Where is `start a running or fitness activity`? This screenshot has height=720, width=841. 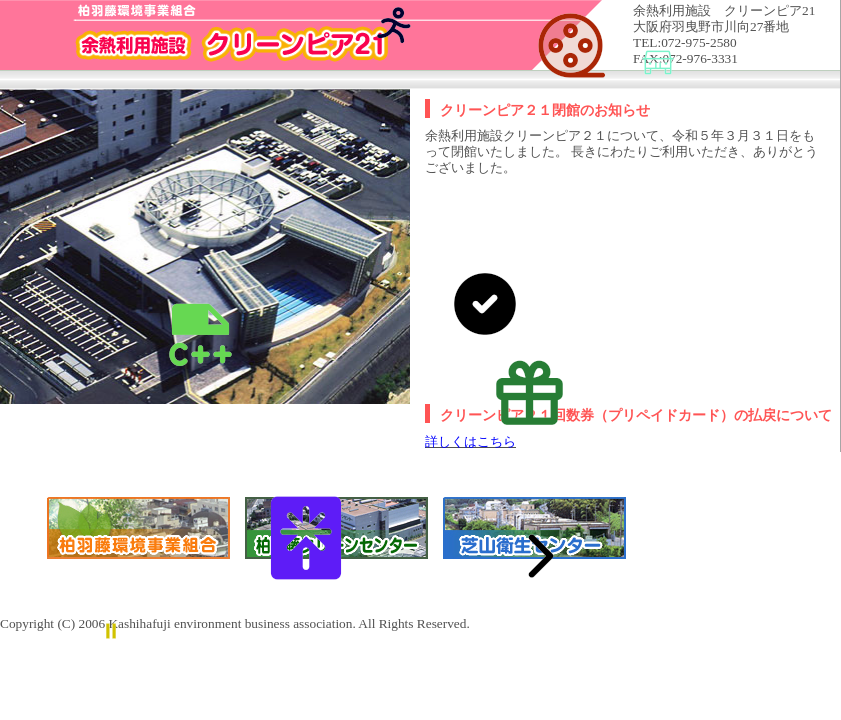
start a running or fitness activity is located at coordinates (394, 24).